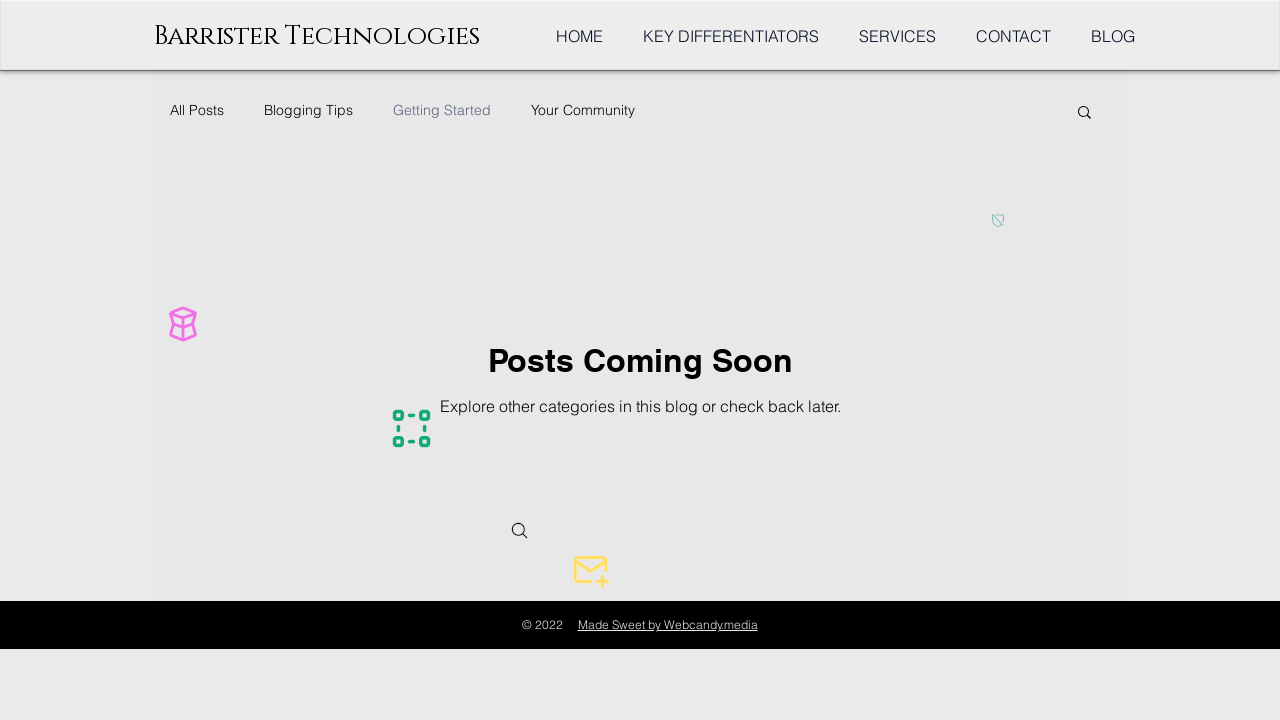  What do you see at coordinates (998, 220) in the screenshot?
I see `indicates disabled or inactive protection` at bounding box center [998, 220].